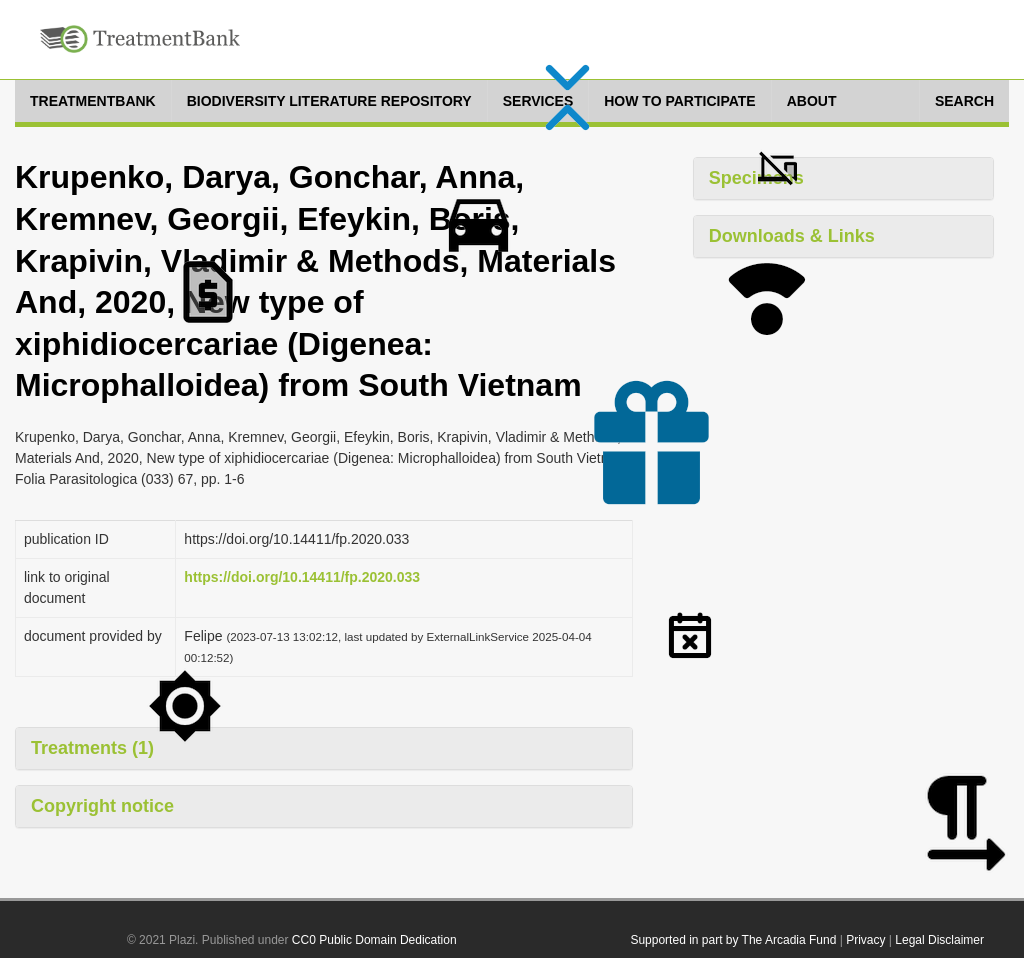 Image resolution: width=1024 pixels, height=958 pixels. I want to click on device linking is disabled or unavailable, so click(777, 168).